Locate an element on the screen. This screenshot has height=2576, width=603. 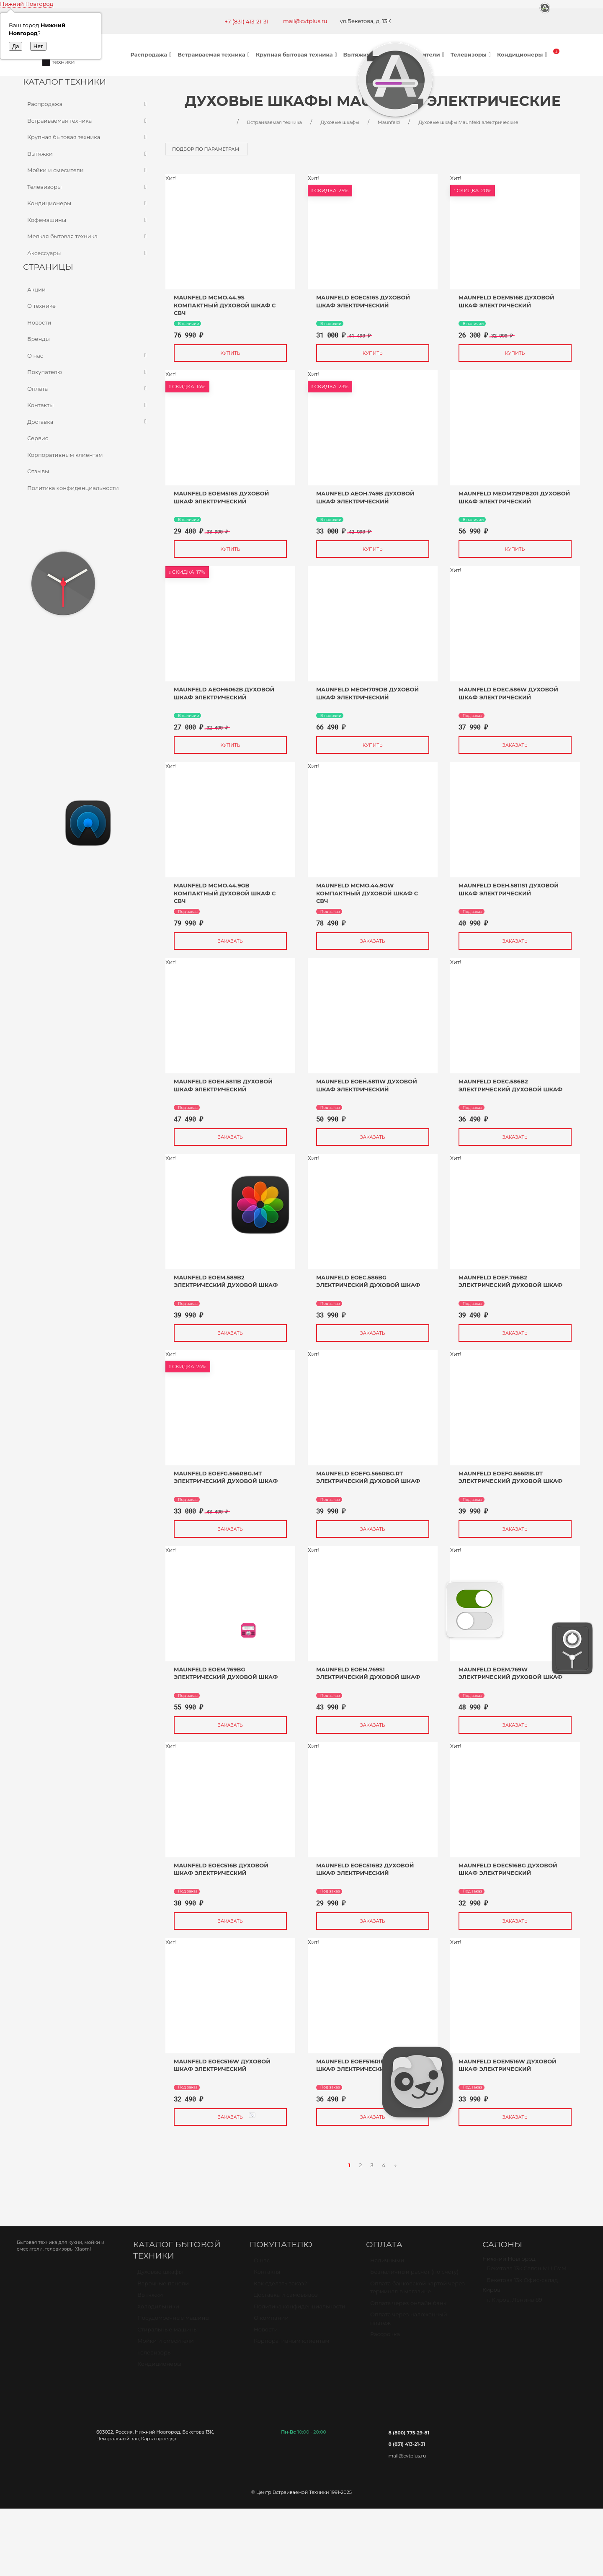
open the photos app is located at coordinates (260, 1204).